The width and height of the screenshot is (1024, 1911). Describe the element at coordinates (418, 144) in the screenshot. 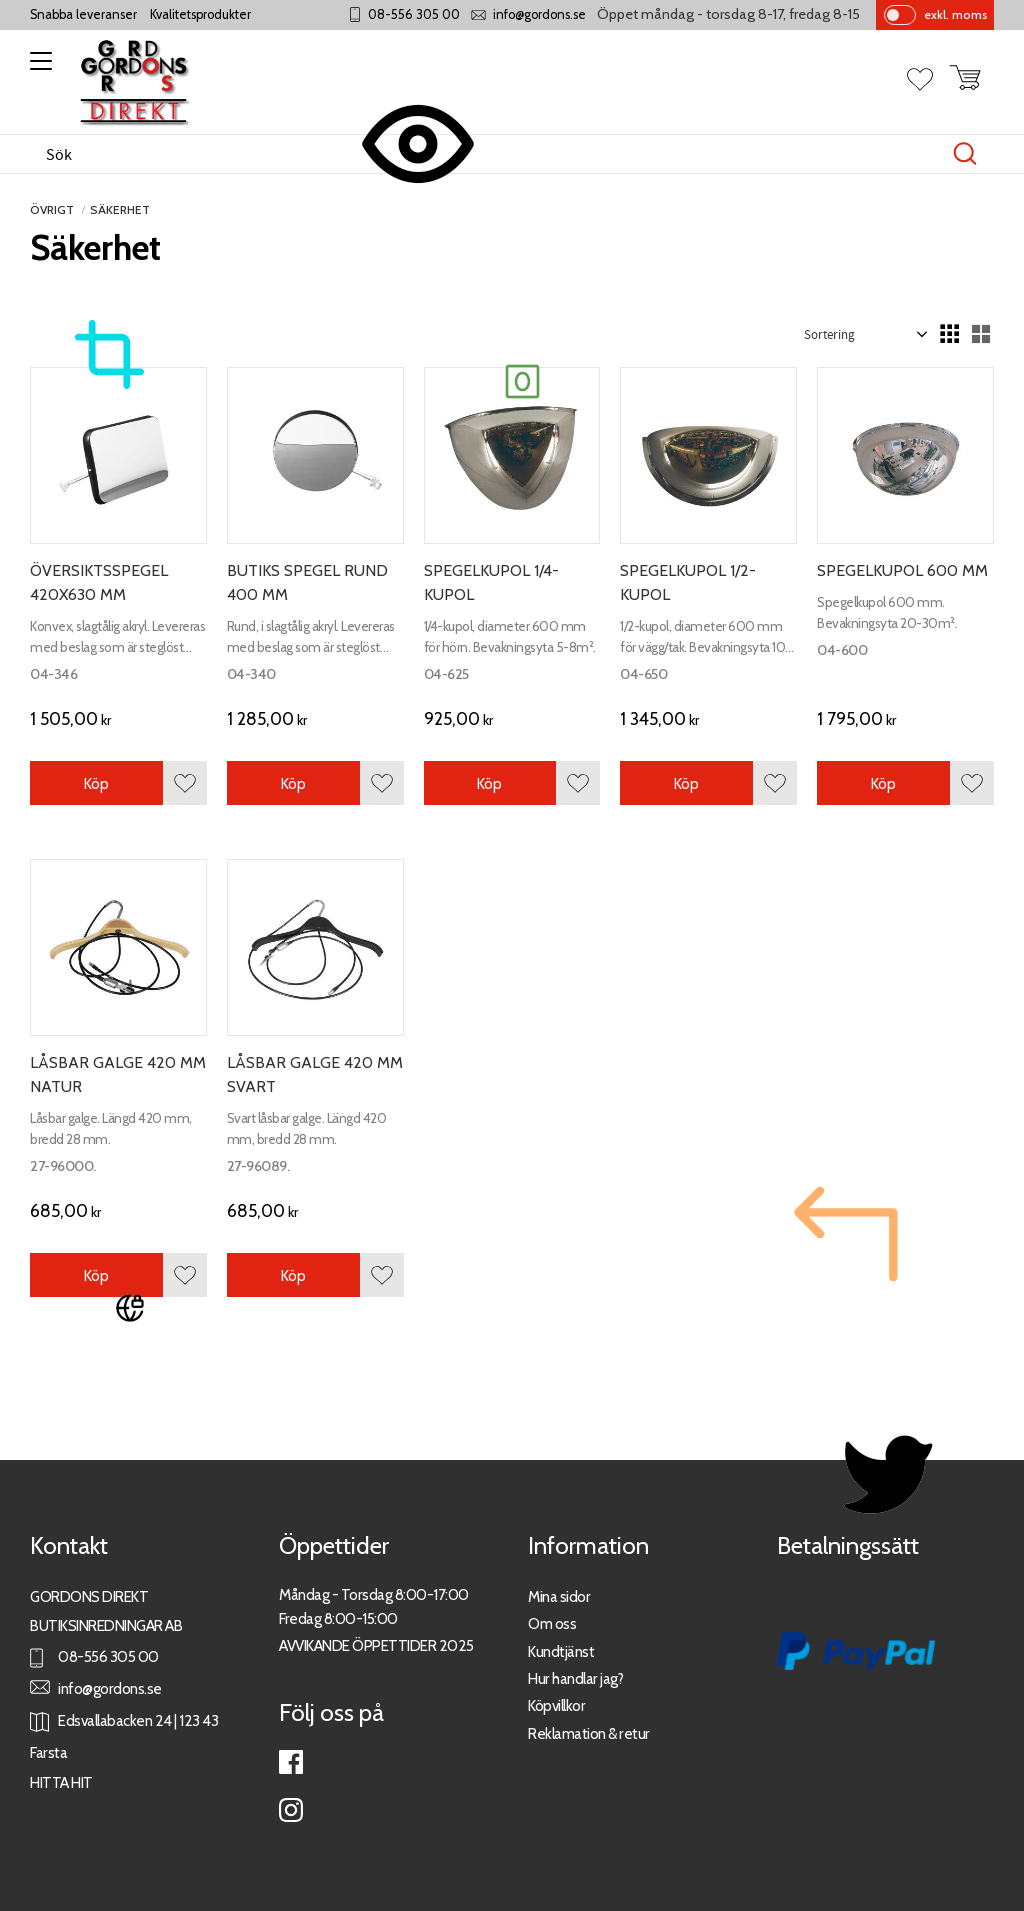

I see `view or preview content` at that location.